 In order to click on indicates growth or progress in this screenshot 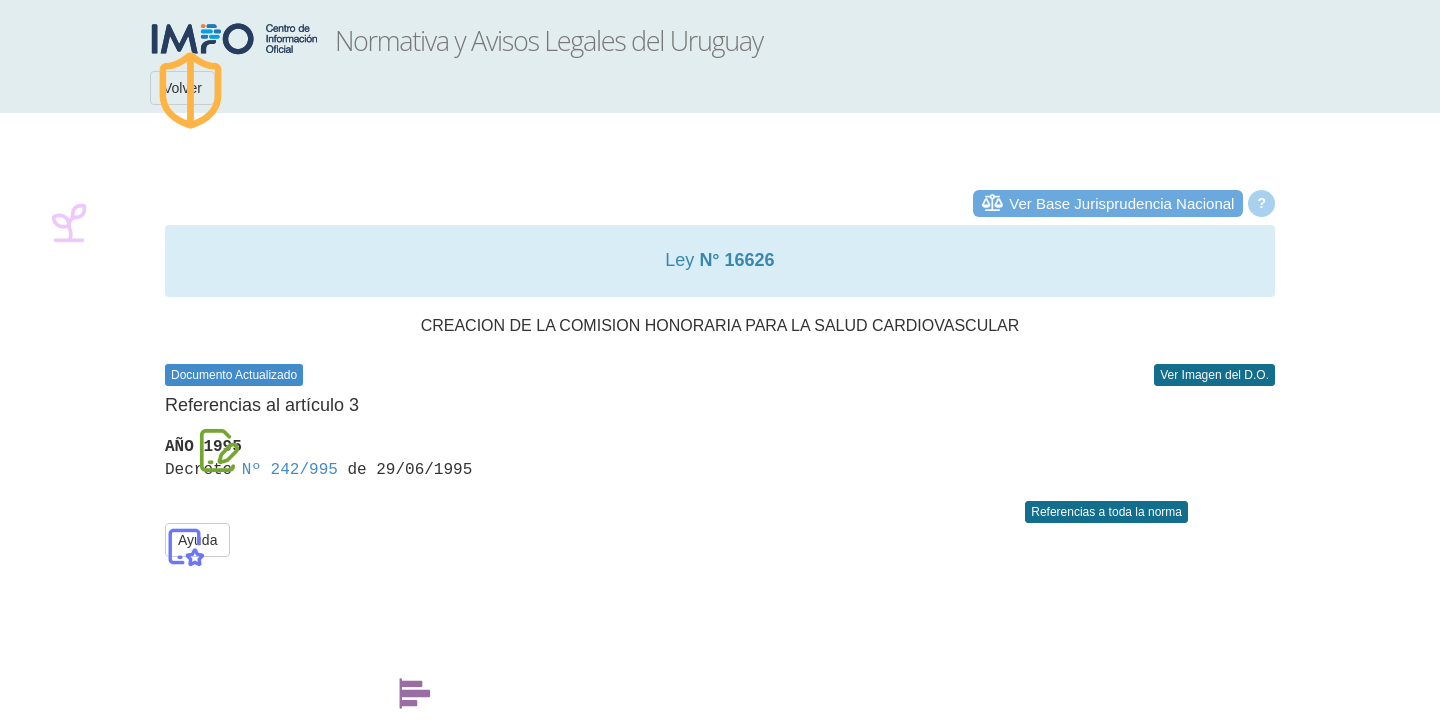, I will do `click(69, 223)`.